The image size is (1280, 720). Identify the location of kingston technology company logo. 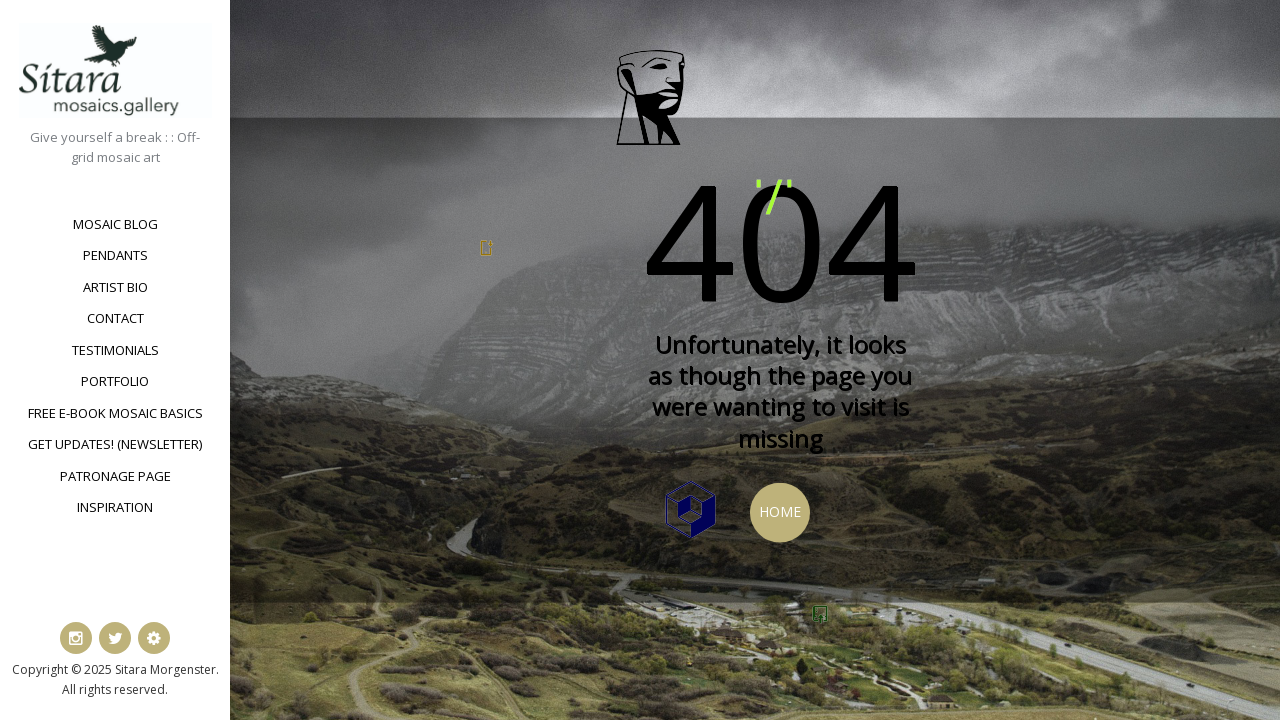
(650, 97).